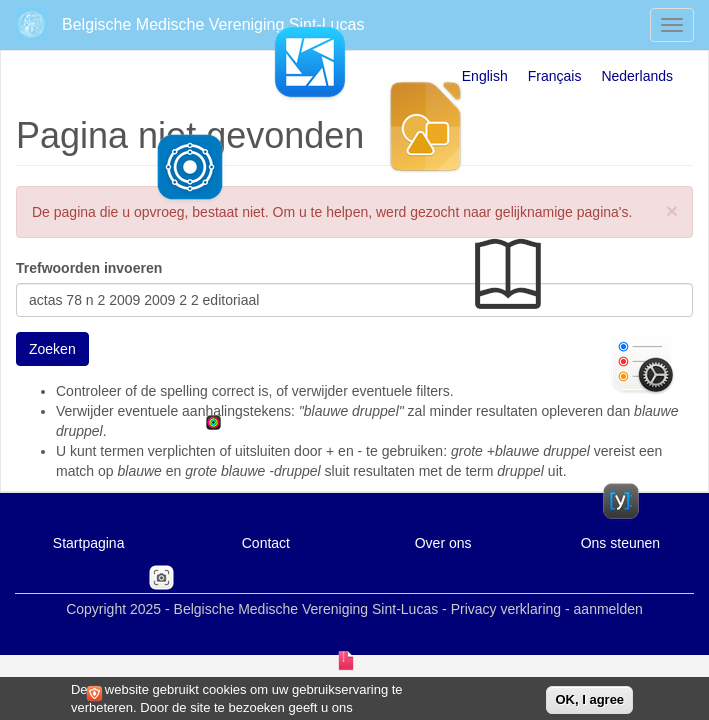  What do you see at coordinates (510, 273) in the screenshot?
I see `open the dictionary app` at bounding box center [510, 273].